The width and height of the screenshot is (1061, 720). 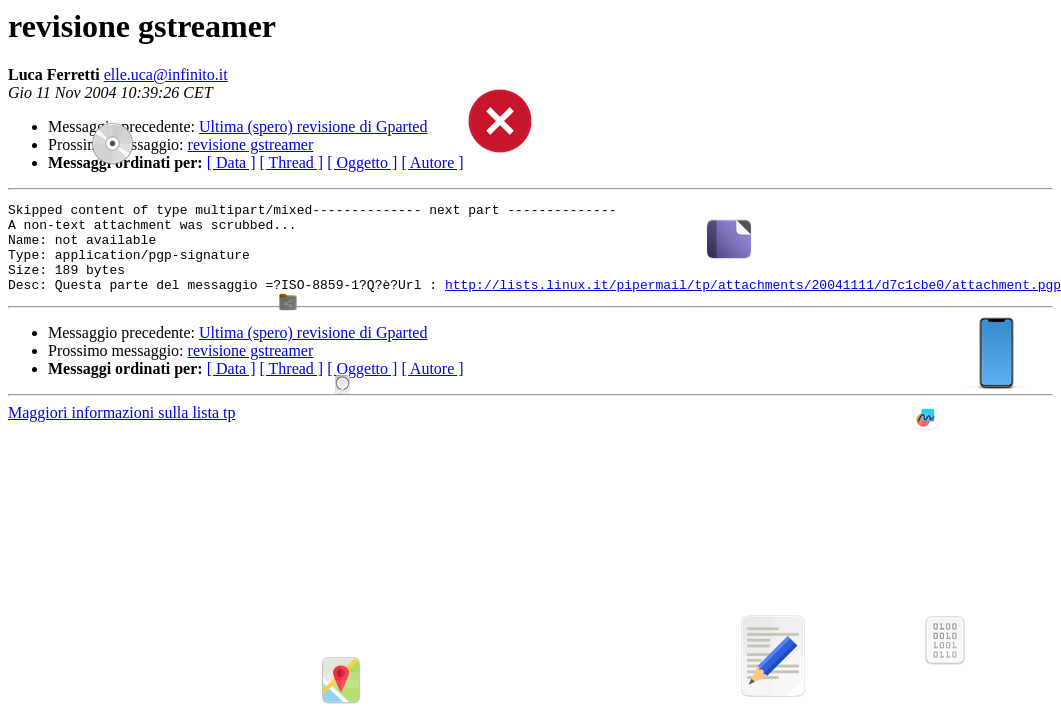 I want to click on open gedit text editor, so click(x=773, y=656).